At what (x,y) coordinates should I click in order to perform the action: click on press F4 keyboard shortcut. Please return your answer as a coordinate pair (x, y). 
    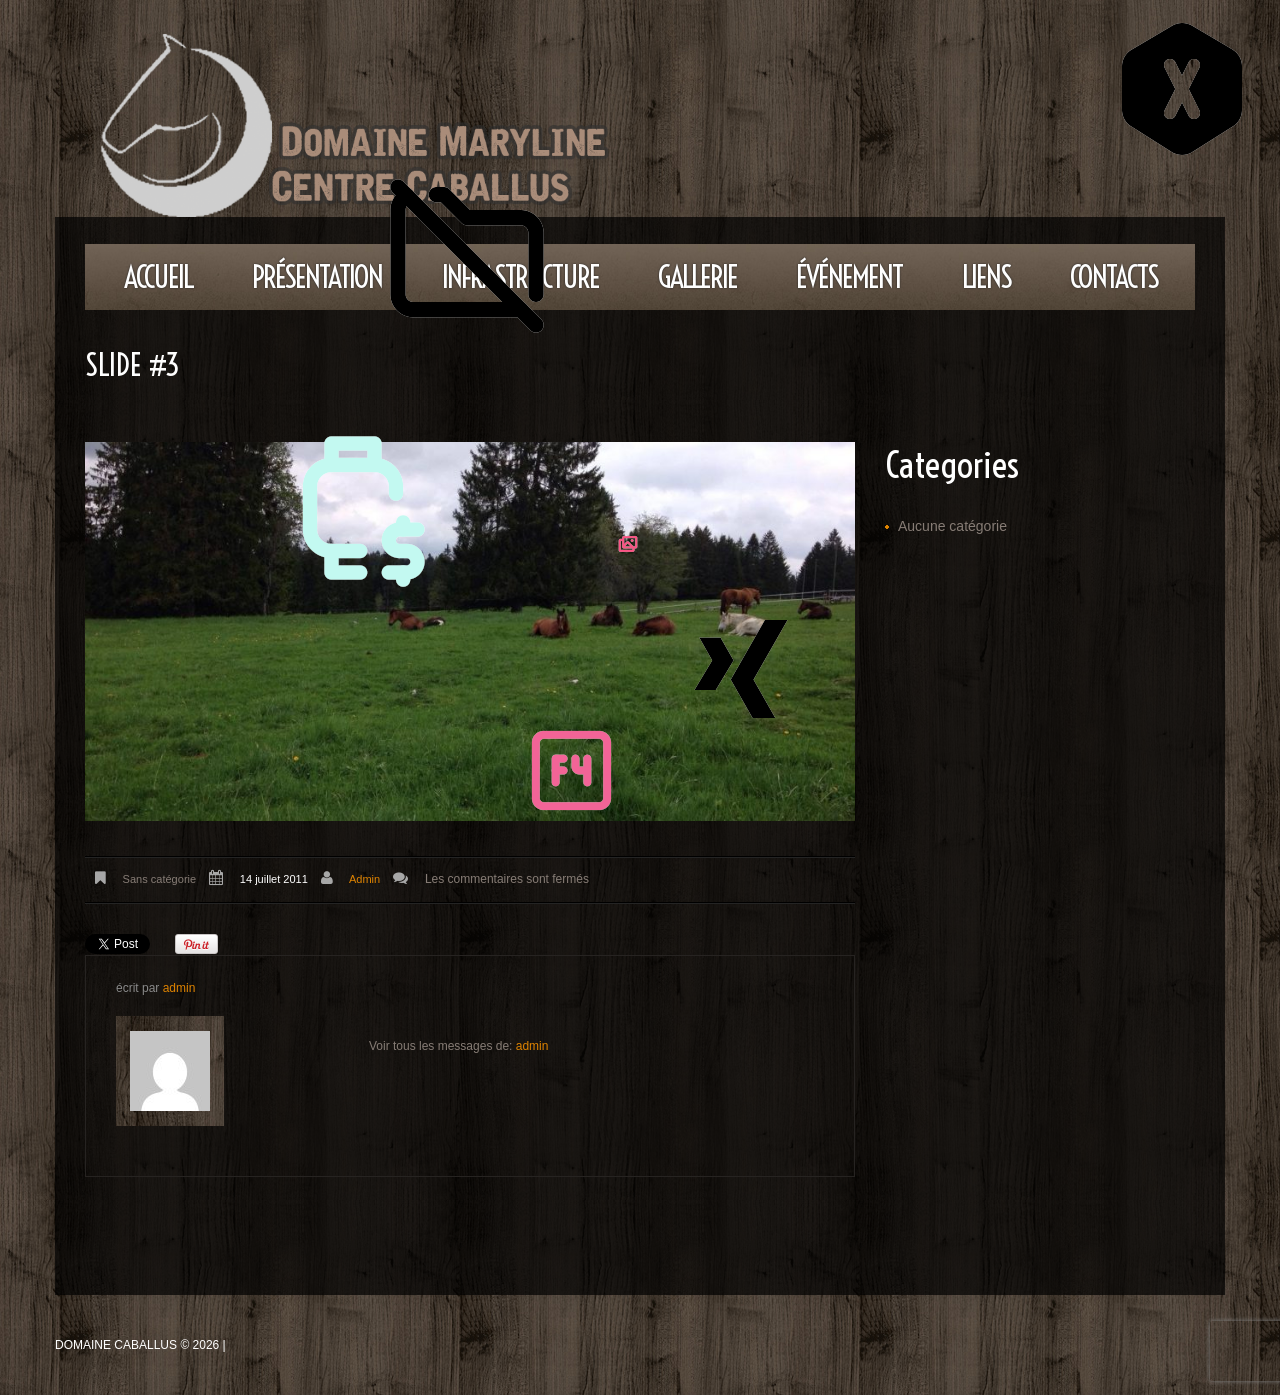
    Looking at the image, I should click on (571, 770).